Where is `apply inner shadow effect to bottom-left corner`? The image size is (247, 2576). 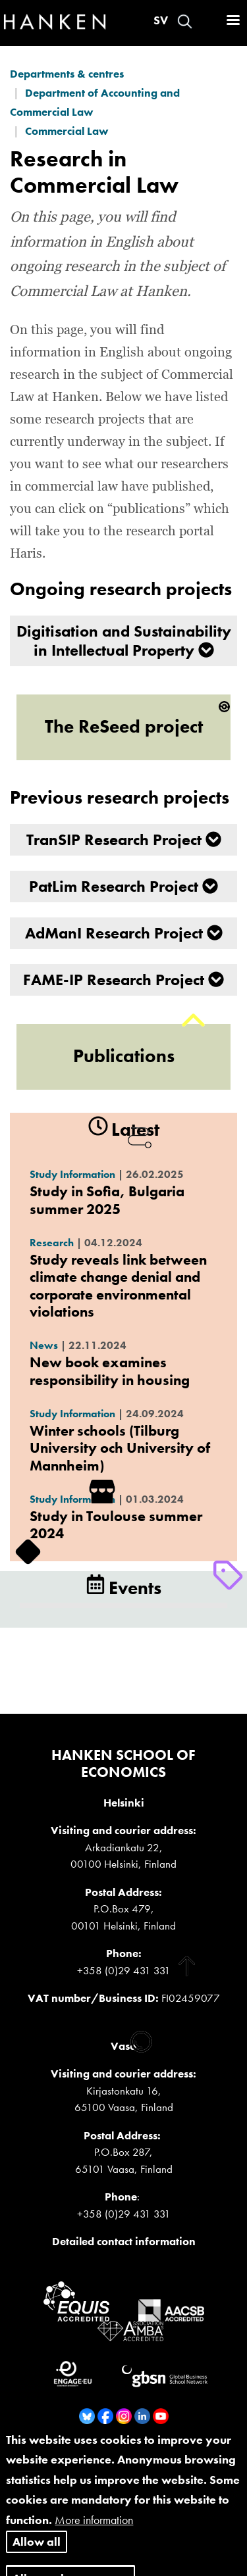
apply inner shadow effect to bottom-left corner is located at coordinates (141, 2041).